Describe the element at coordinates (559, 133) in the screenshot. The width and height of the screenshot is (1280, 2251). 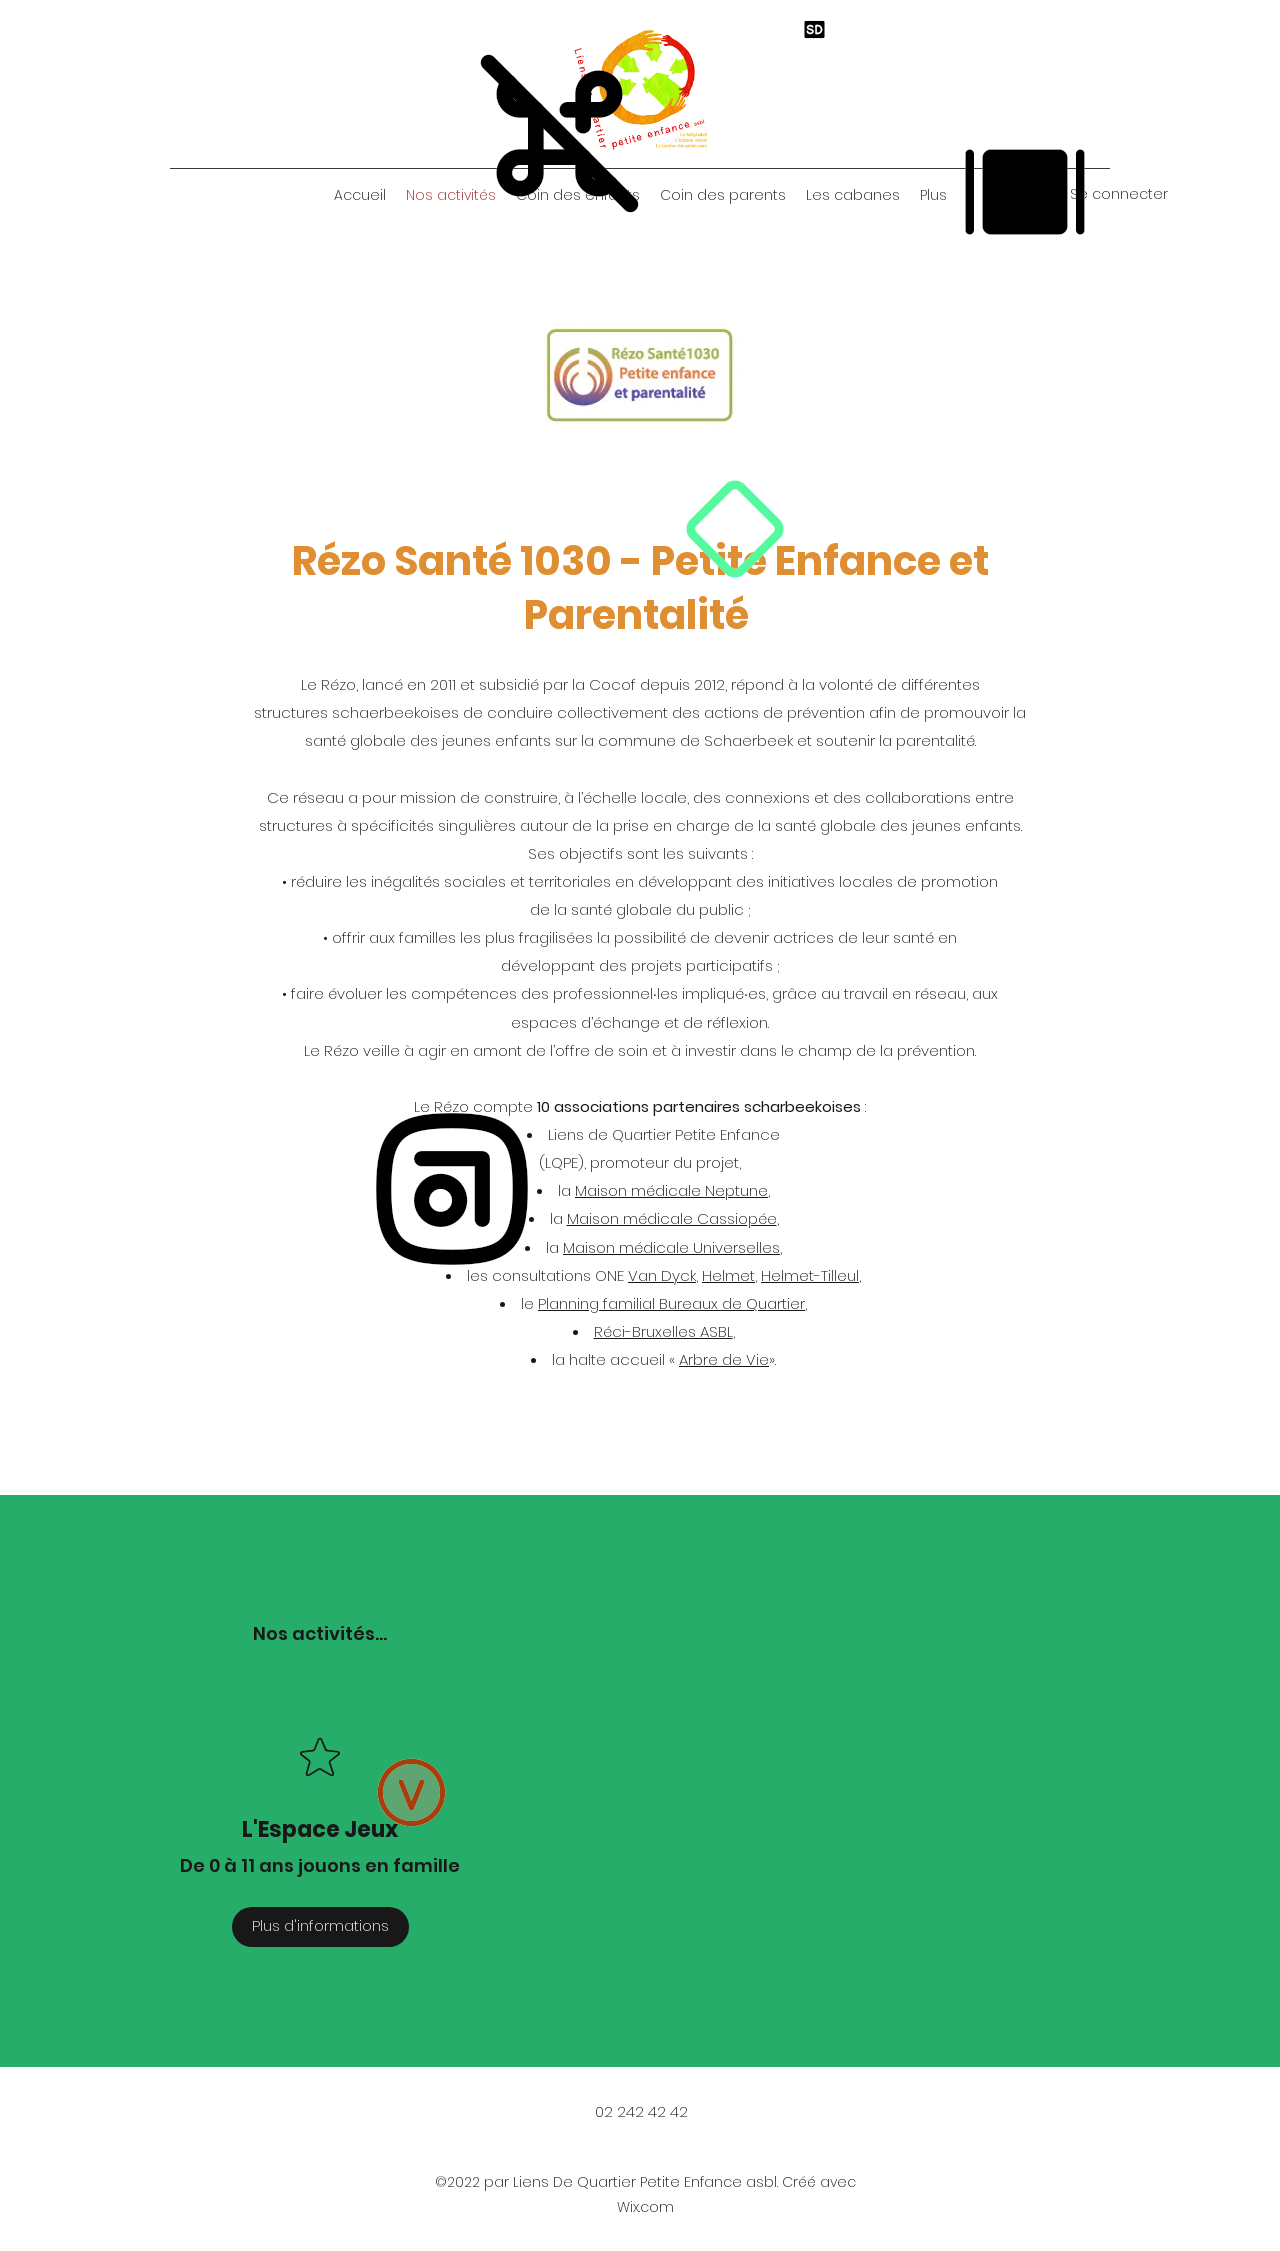
I see `command key shortcut disabled` at that location.